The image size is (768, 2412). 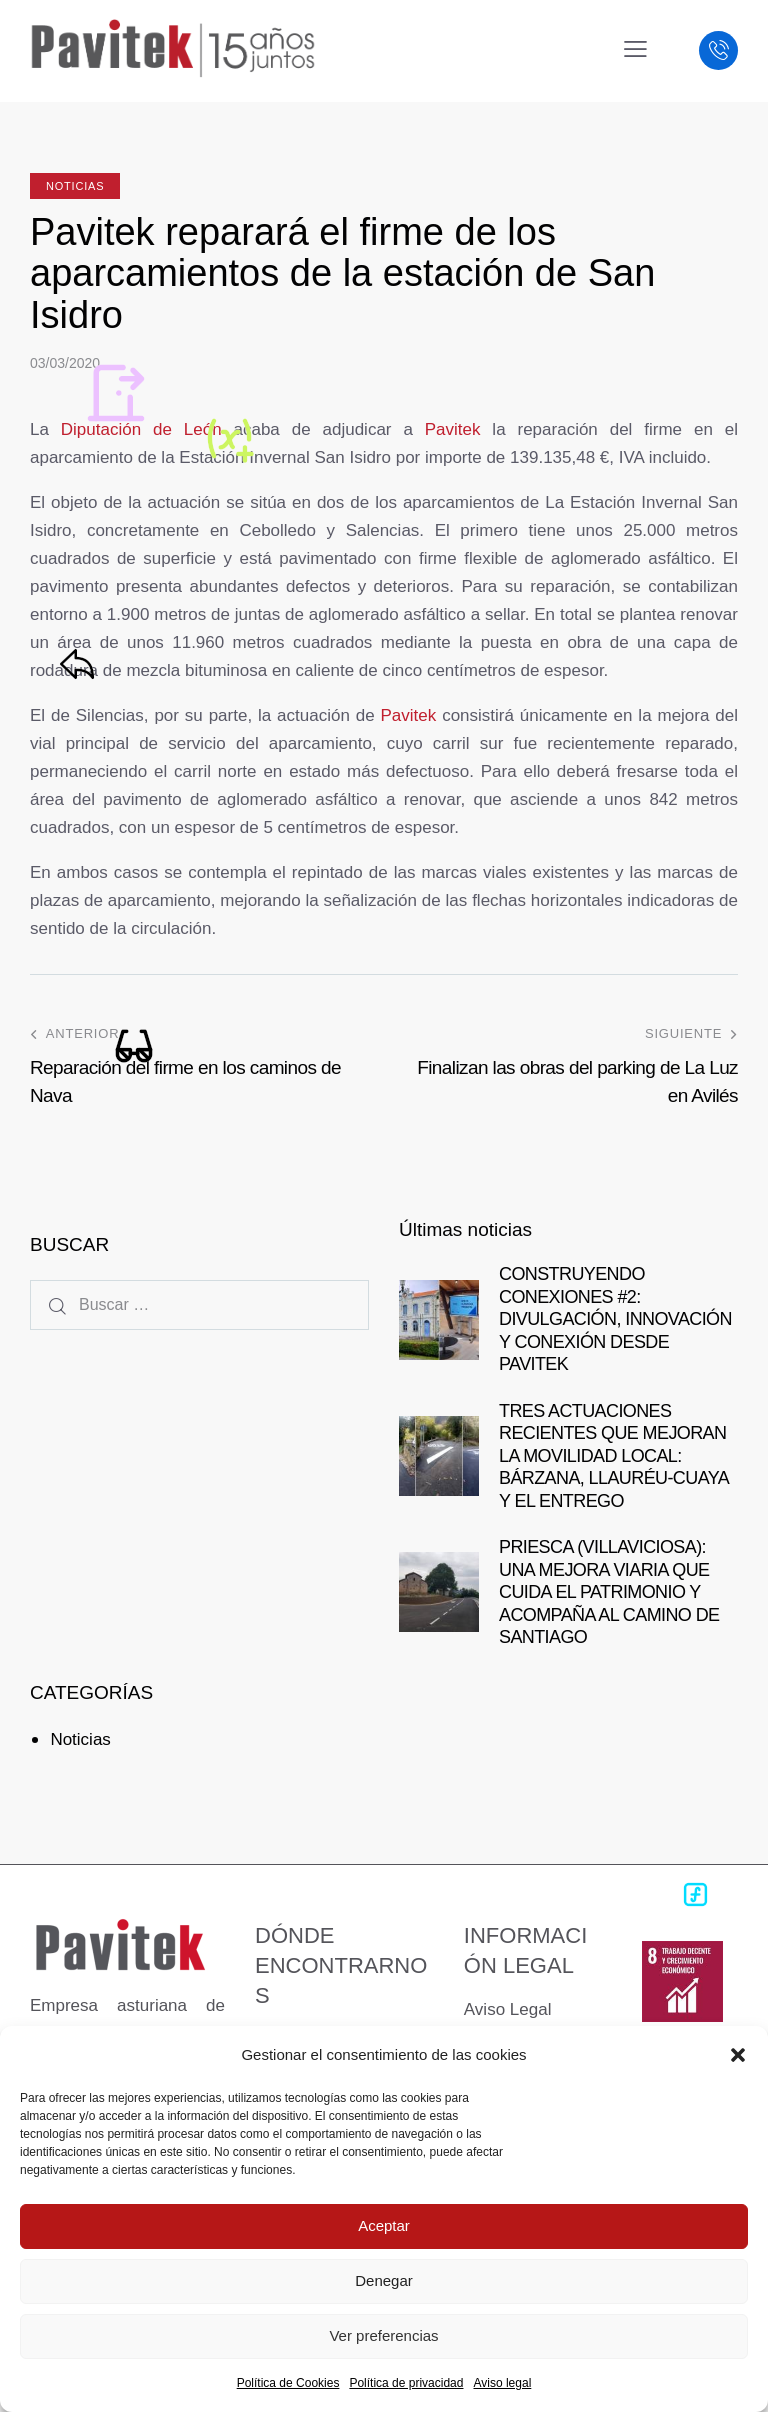 I want to click on access function or formula editor, so click(x=695, y=1894).